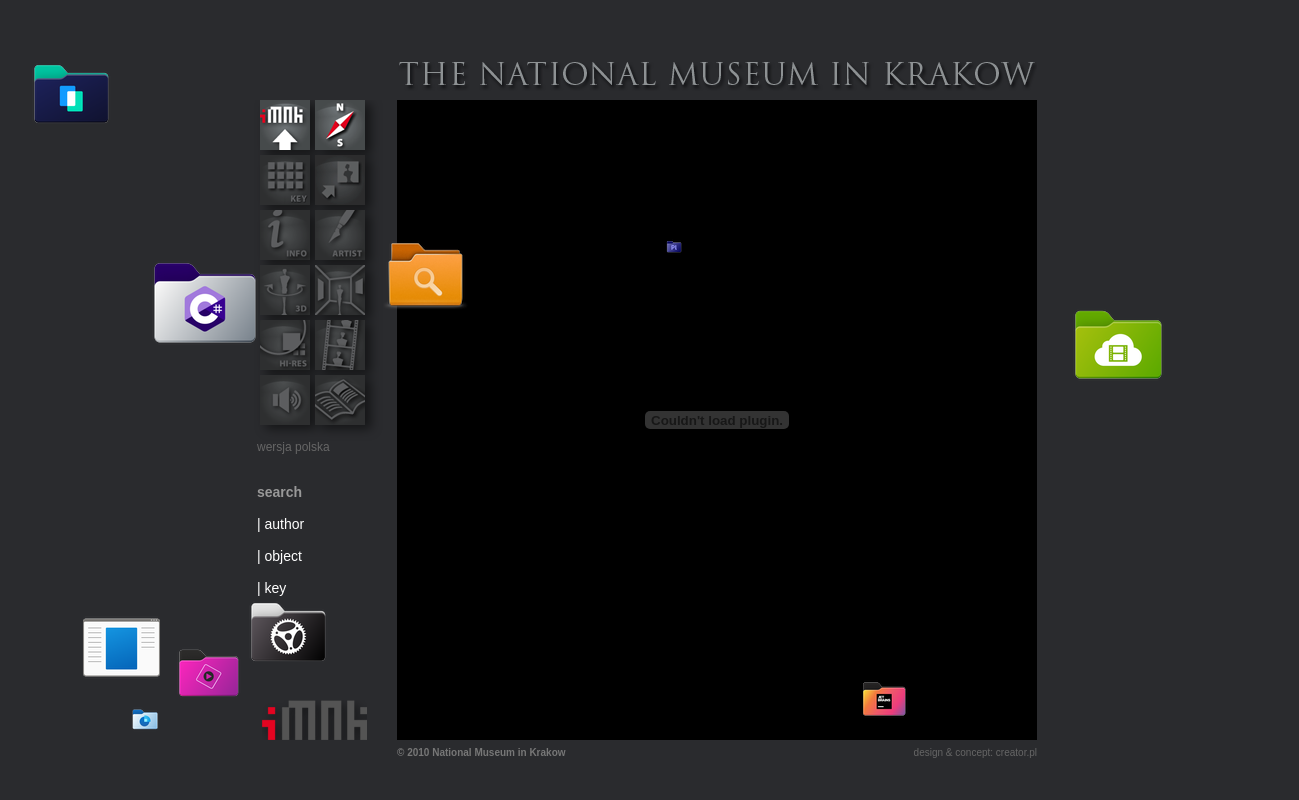 The width and height of the screenshot is (1299, 800). I want to click on folder containing C# project files, so click(204, 305).